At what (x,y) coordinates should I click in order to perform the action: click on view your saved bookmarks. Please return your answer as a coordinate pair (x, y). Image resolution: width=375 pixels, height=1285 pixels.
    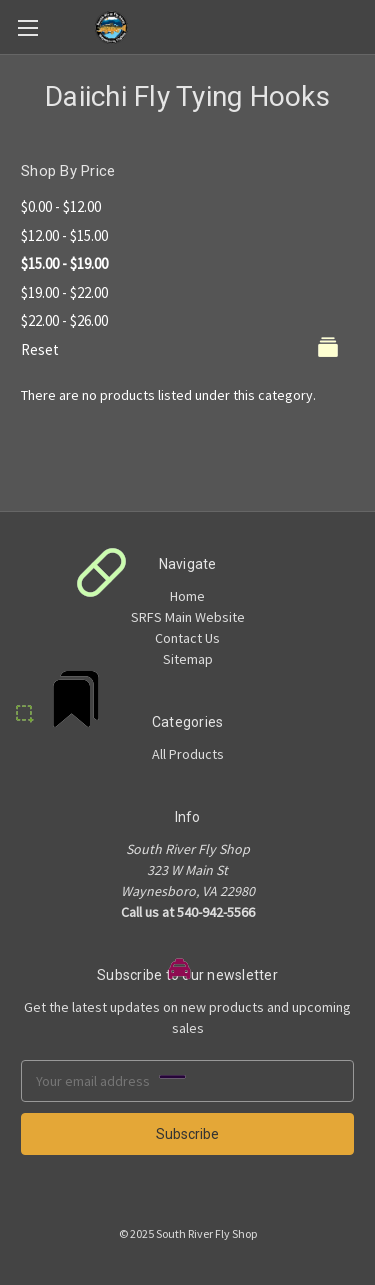
    Looking at the image, I should click on (76, 699).